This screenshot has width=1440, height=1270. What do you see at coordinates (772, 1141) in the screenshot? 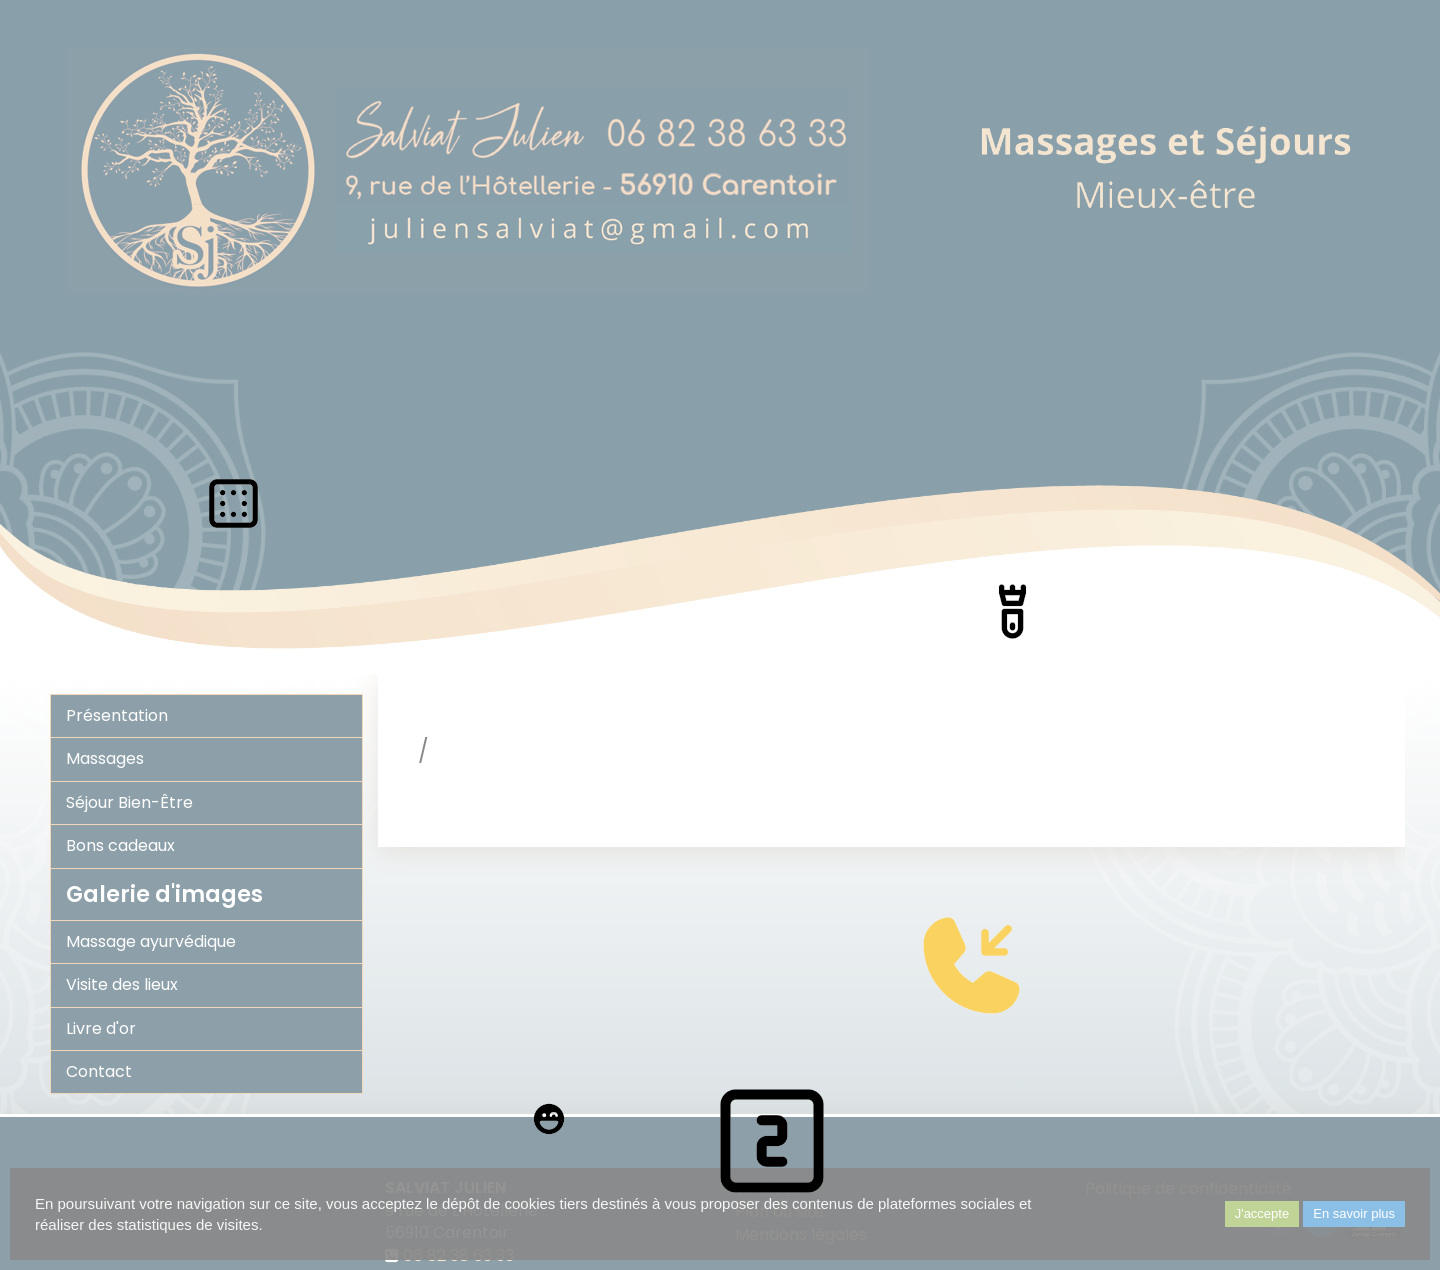
I see `indicates step 2 in a multi-step process` at bounding box center [772, 1141].